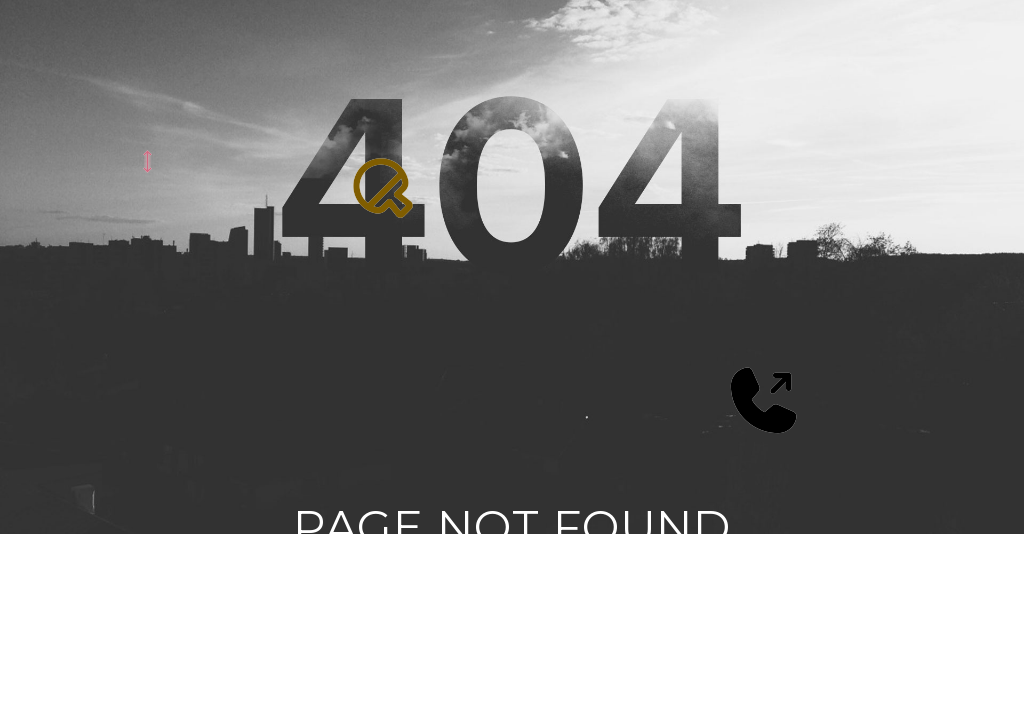 This screenshot has height=720, width=1024. Describe the element at coordinates (147, 161) in the screenshot. I see `adjust height or vertical size` at that location.